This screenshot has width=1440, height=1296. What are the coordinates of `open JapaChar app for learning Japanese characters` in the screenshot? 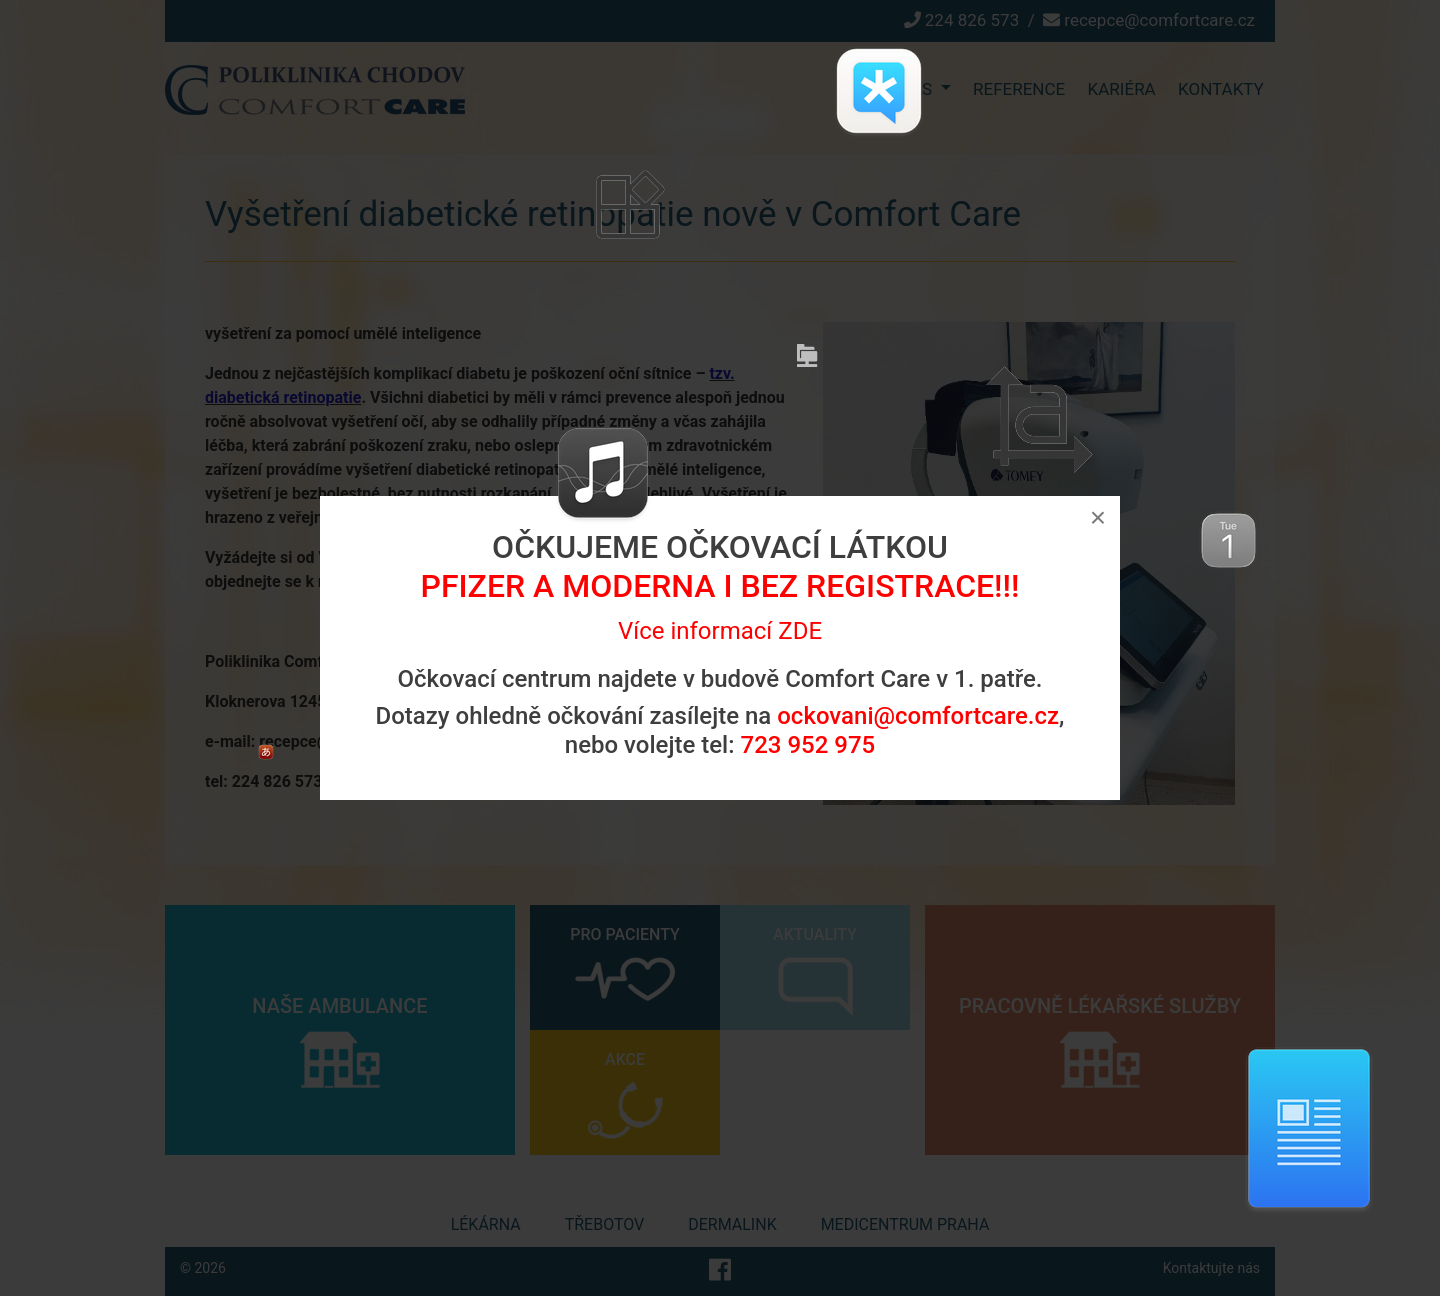 It's located at (266, 752).